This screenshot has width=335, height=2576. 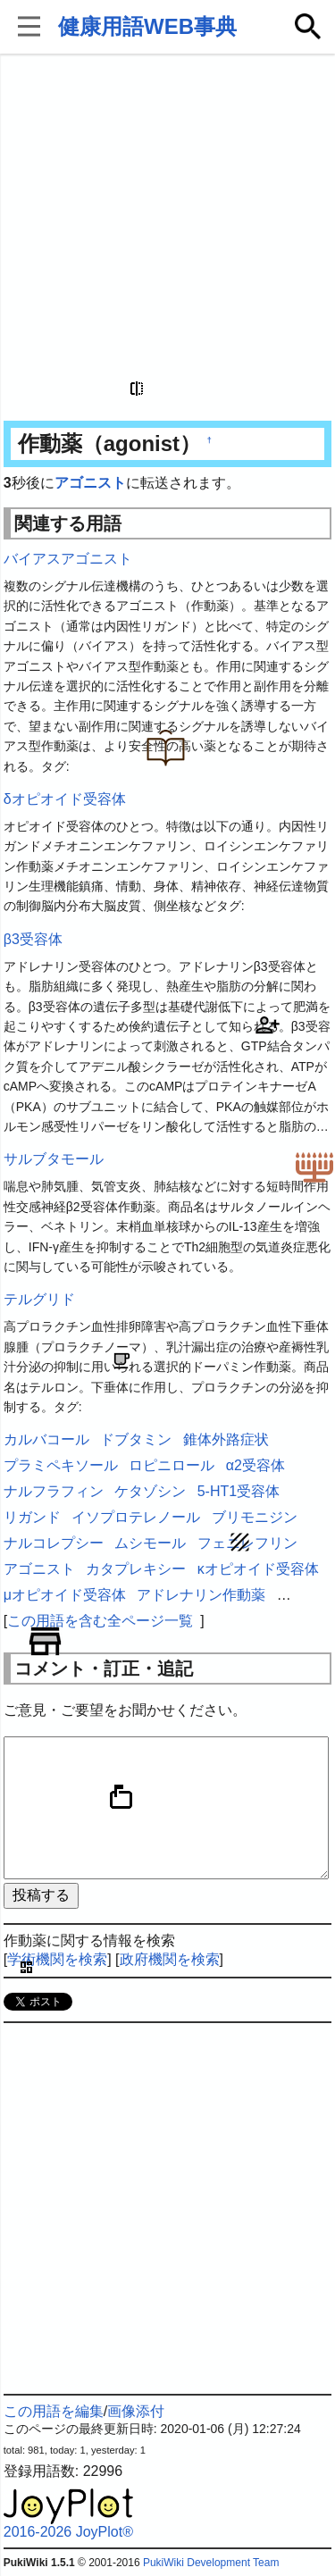 I want to click on access café or coffee shop locations, so click(x=121, y=1360).